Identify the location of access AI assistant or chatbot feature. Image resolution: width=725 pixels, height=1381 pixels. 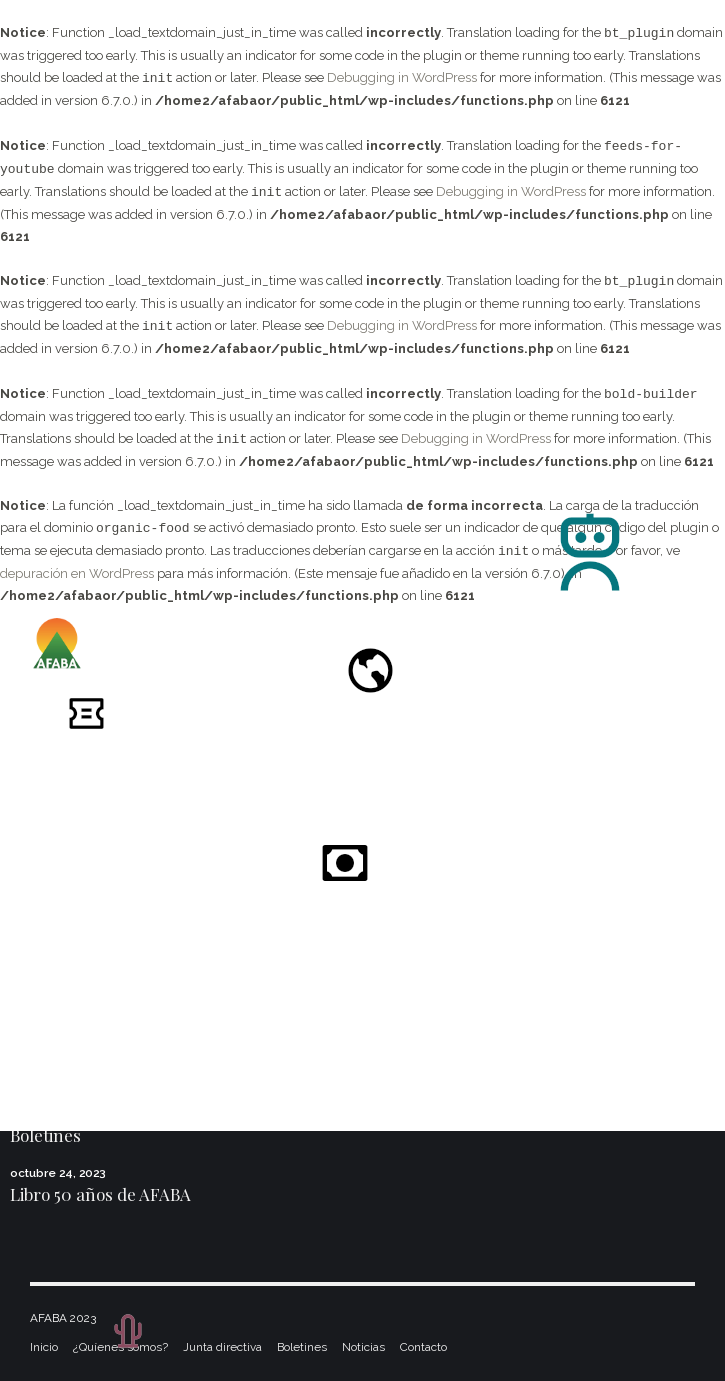
(590, 554).